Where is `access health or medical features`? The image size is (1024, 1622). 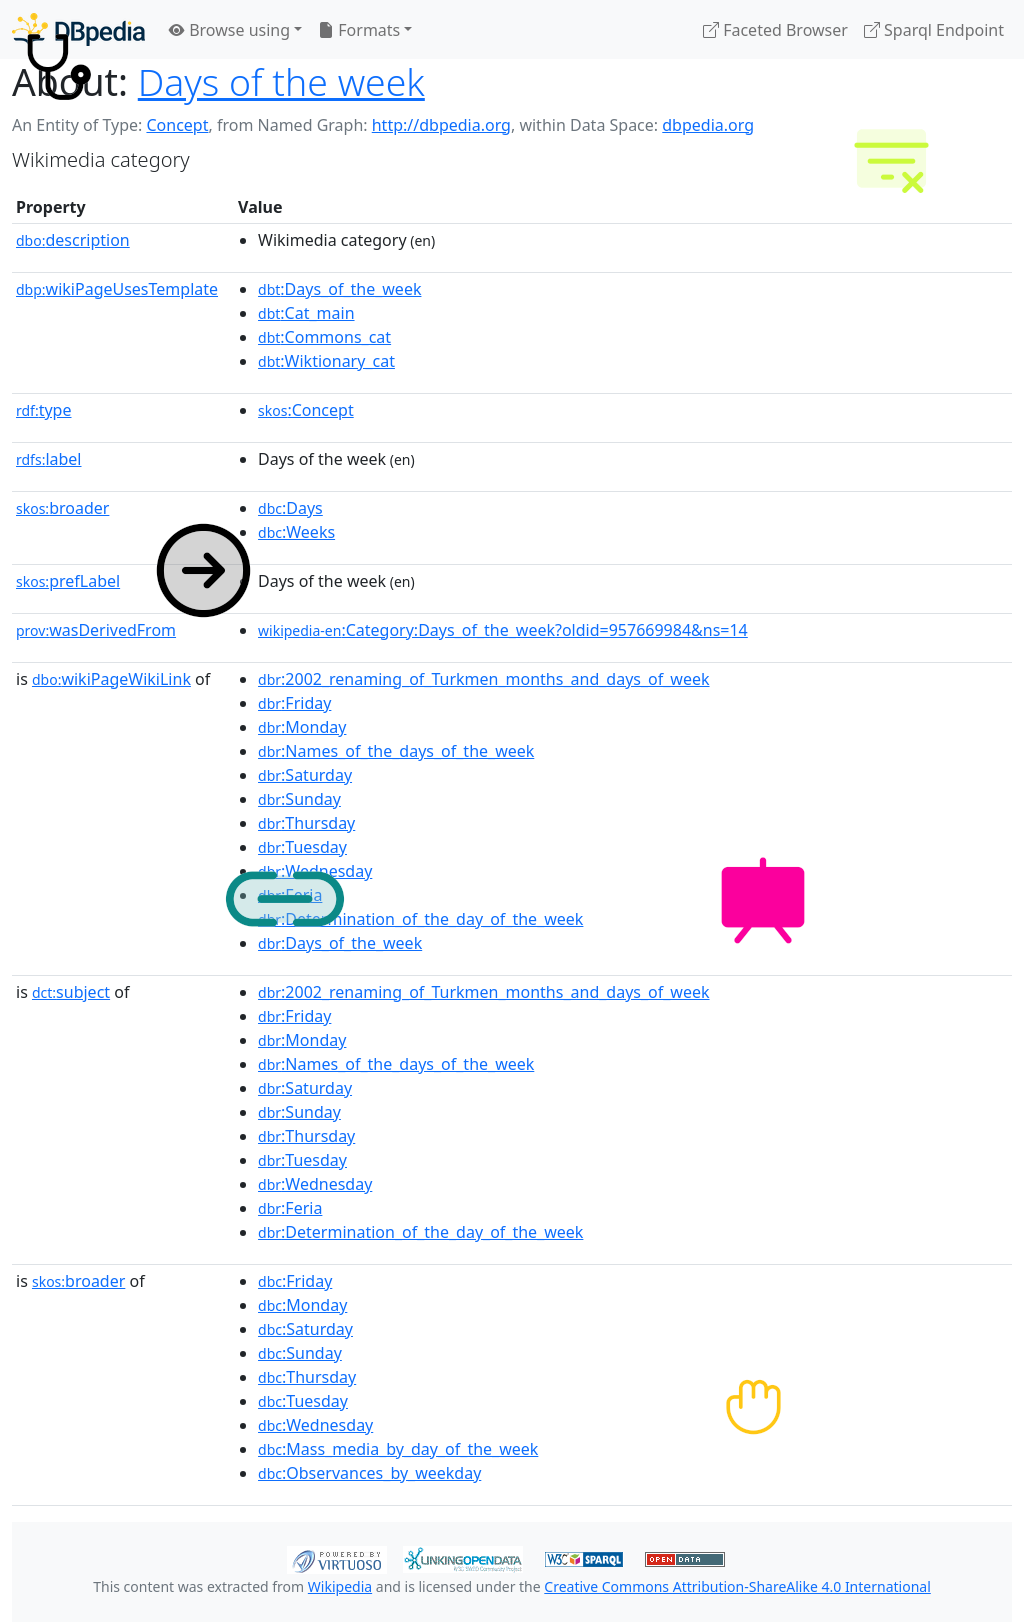 access health or medical features is located at coordinates (55, 64).